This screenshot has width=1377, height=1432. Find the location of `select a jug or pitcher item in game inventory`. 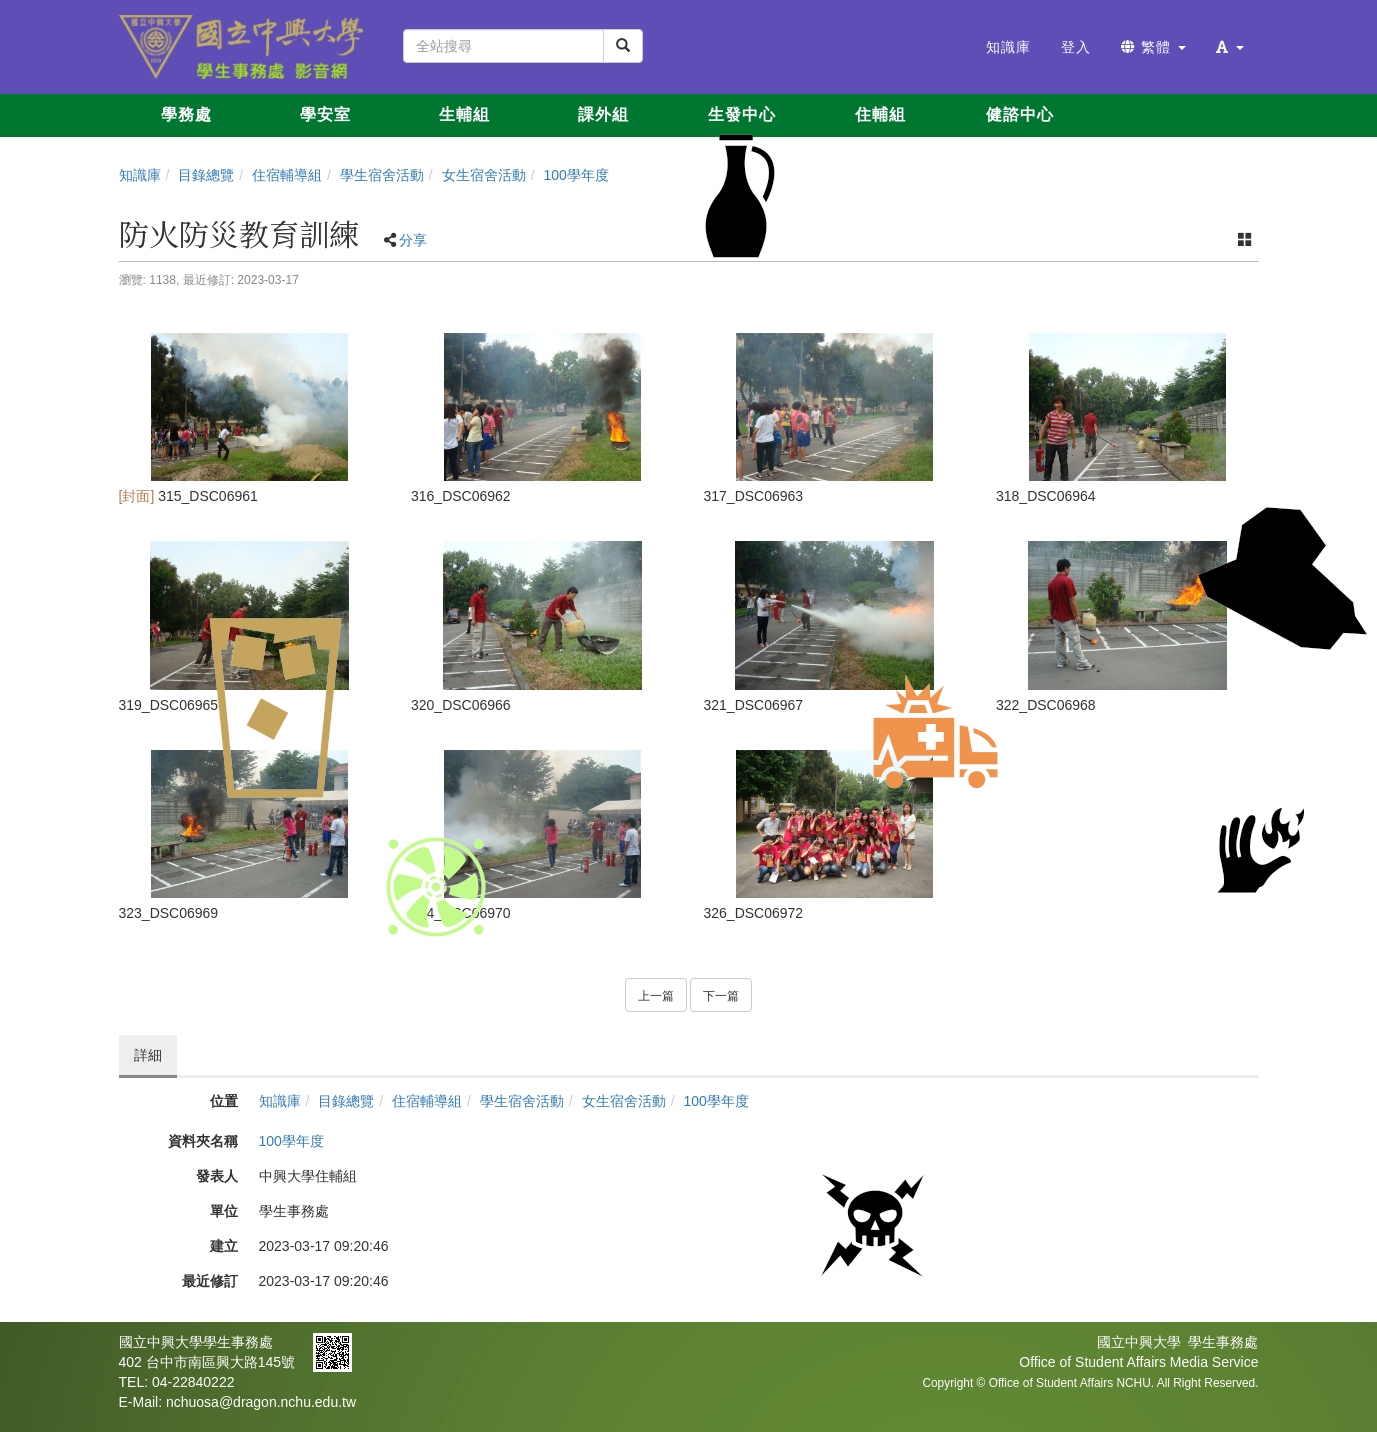

select a jug or pitcher item in game inventory is located at coordinates (740, 196).